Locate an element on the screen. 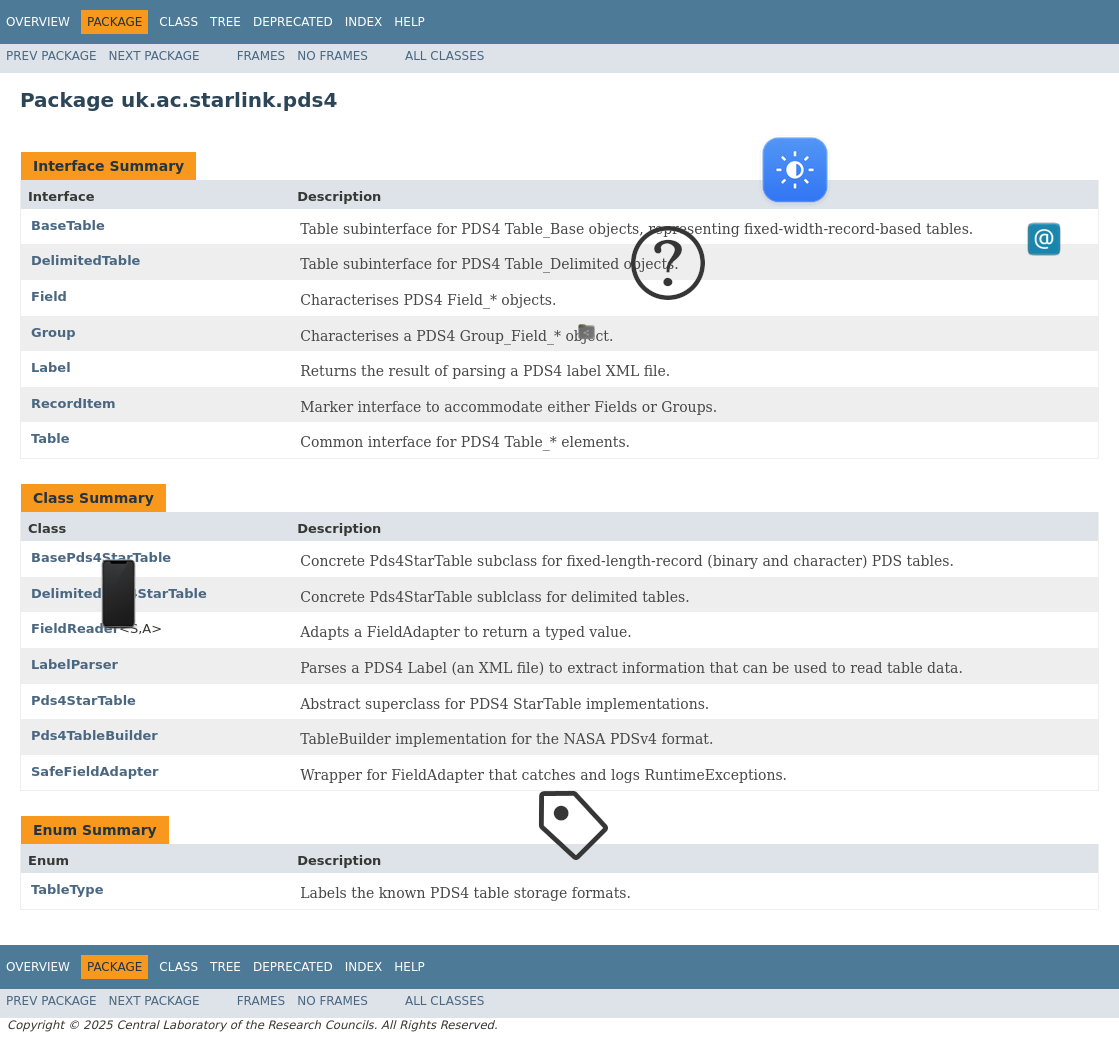 This screenshot has height=1046, width=1119. connected iPhone device is located at coordinates (118, 594).